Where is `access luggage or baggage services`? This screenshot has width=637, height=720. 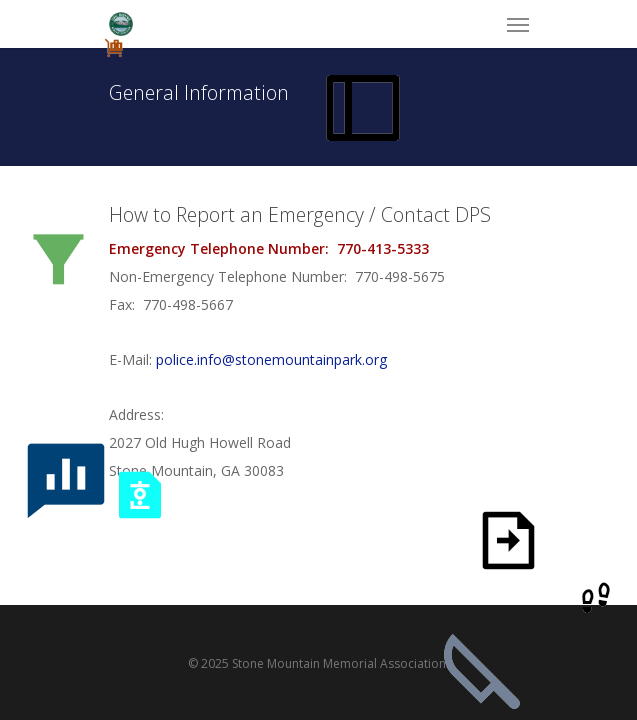
access luggage or baggage services is located at coordinates (114, 47).